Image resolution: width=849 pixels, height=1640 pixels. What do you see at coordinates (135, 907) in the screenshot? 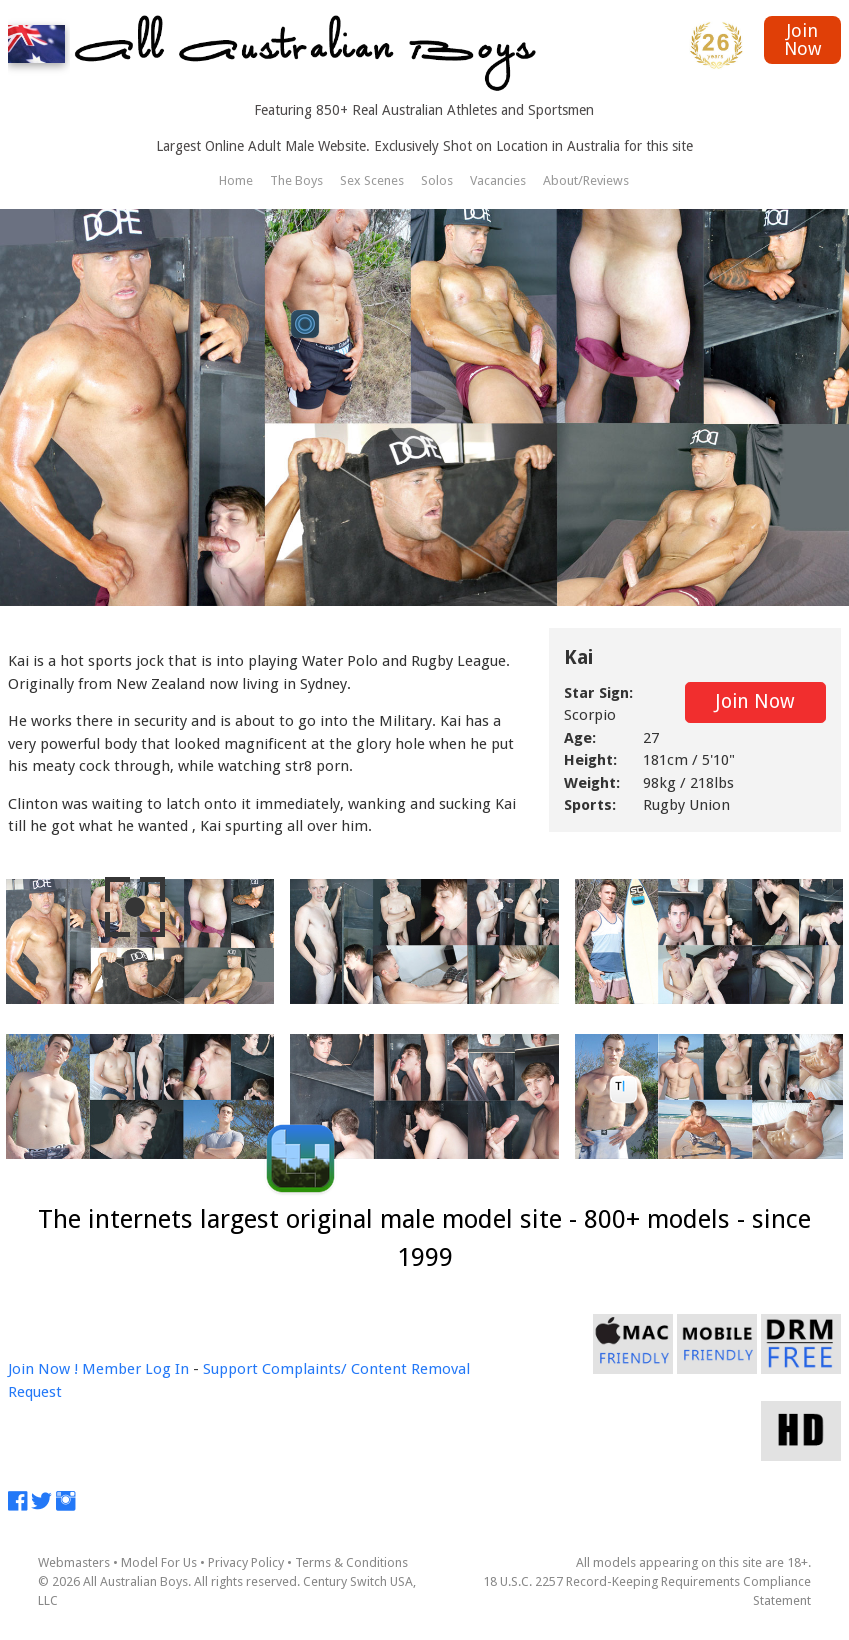
I see `screen recording or screen capture tool` at bounding box center [135, 907].